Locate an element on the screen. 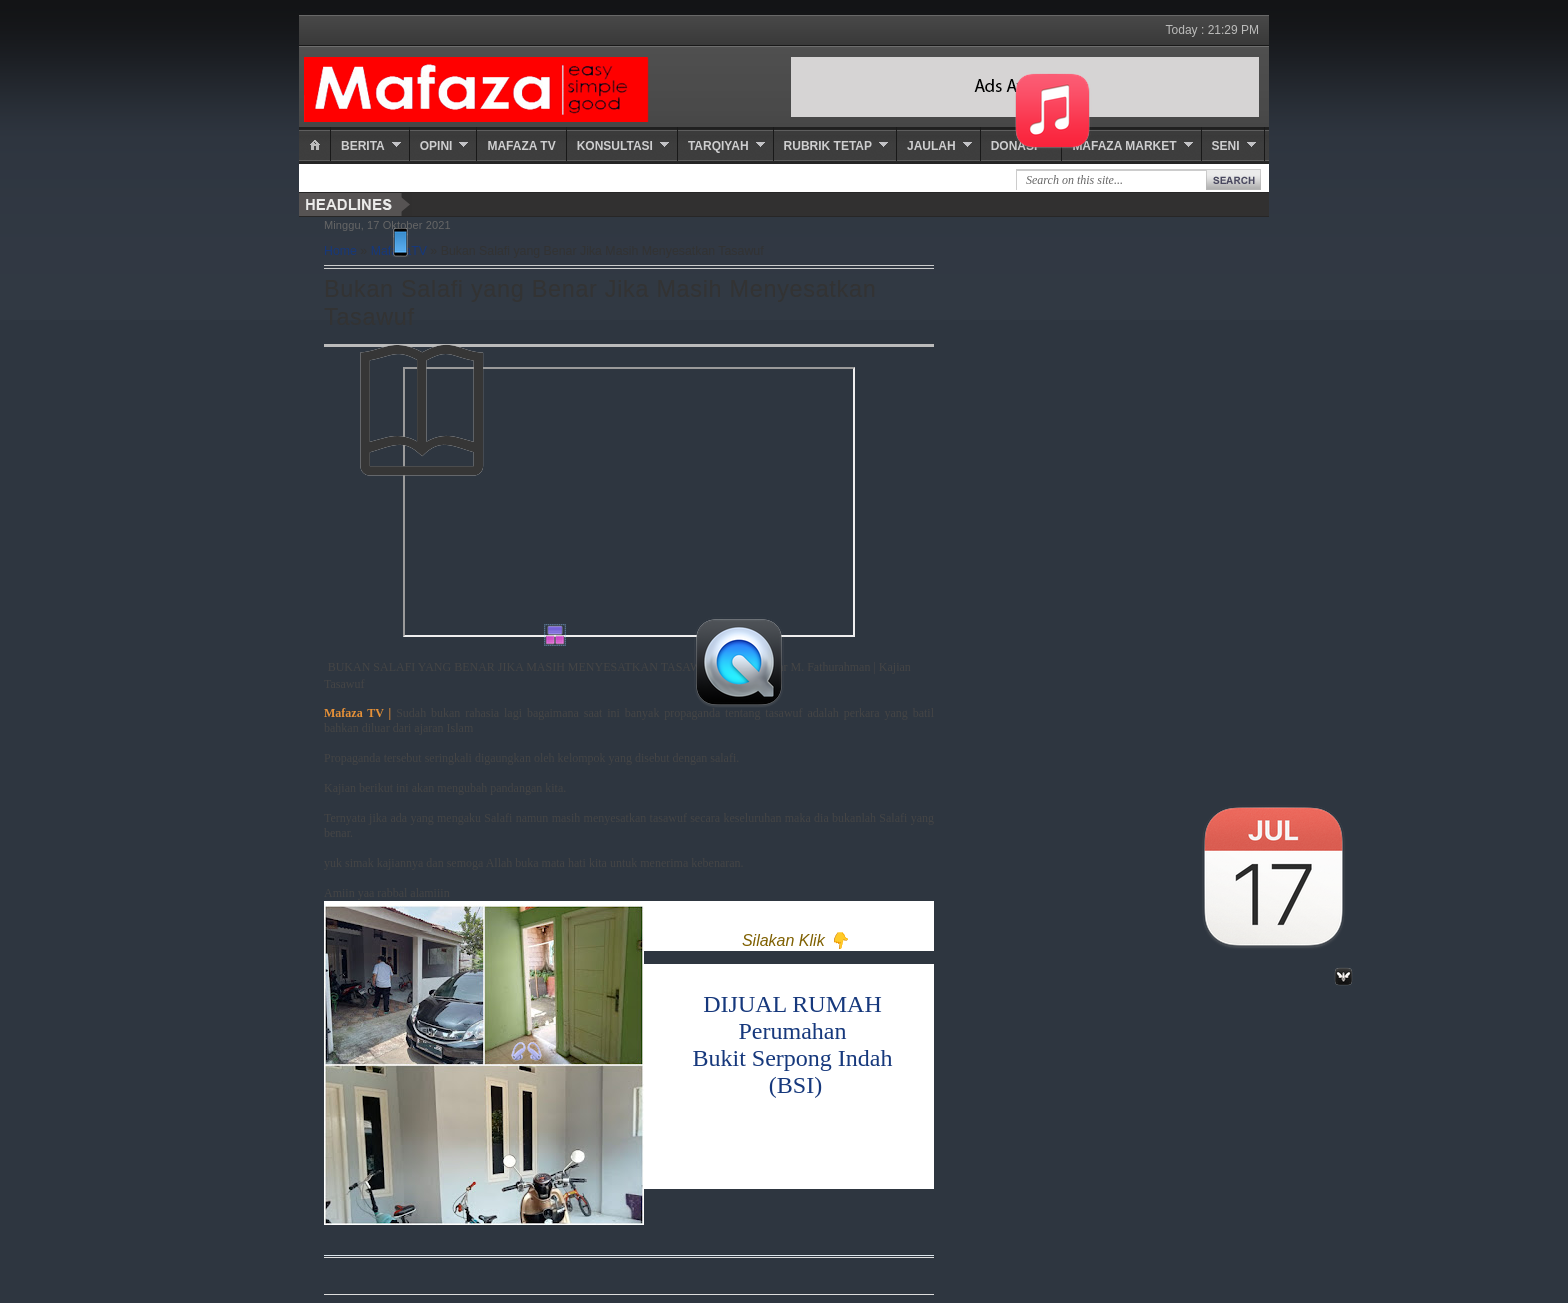  iPhone SE 2 device connected to your mac is located at coordinates (400, 242).